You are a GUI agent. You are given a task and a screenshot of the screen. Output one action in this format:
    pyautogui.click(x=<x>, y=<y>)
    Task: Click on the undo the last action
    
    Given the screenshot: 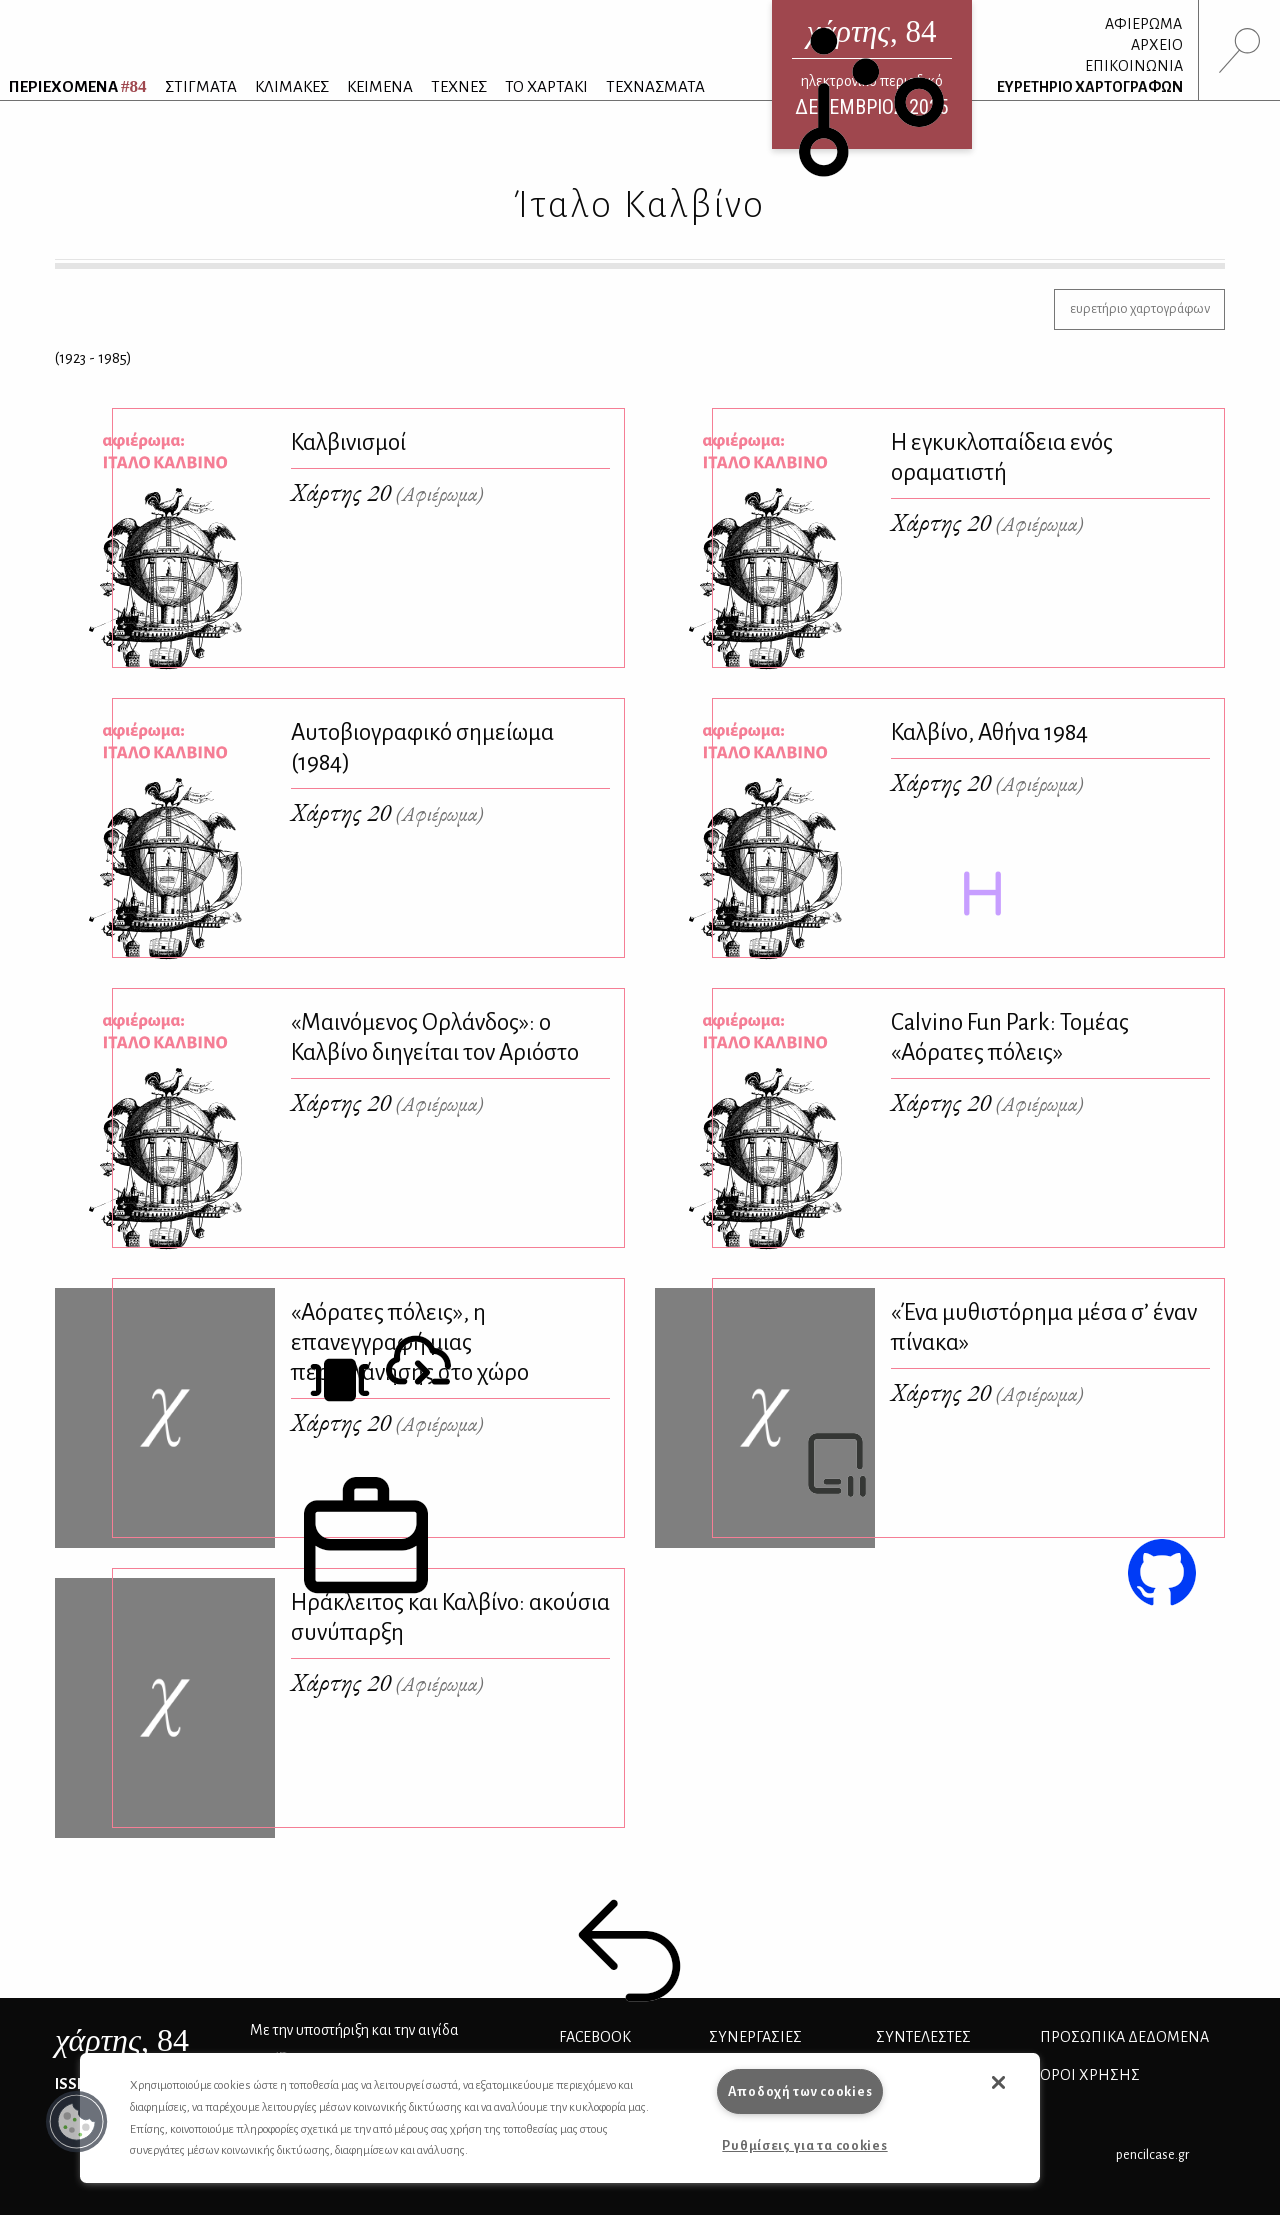 What is the action you would take?
    pyautogui.click(x=629, y=1950)
    